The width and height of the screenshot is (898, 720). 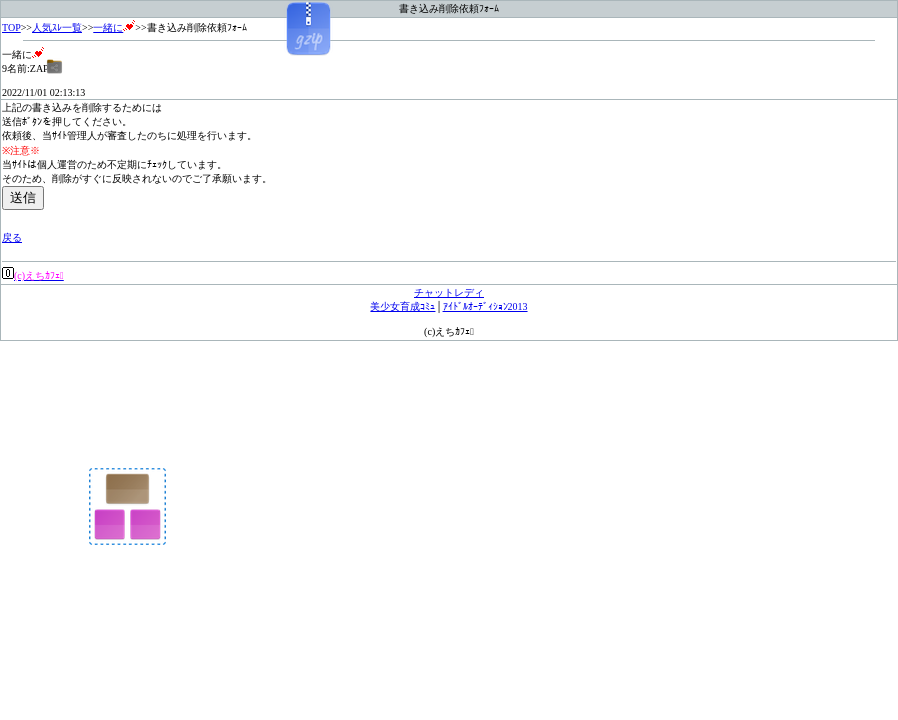 I want to click on a gzip compressed archive file, so click(x=308, y=28).